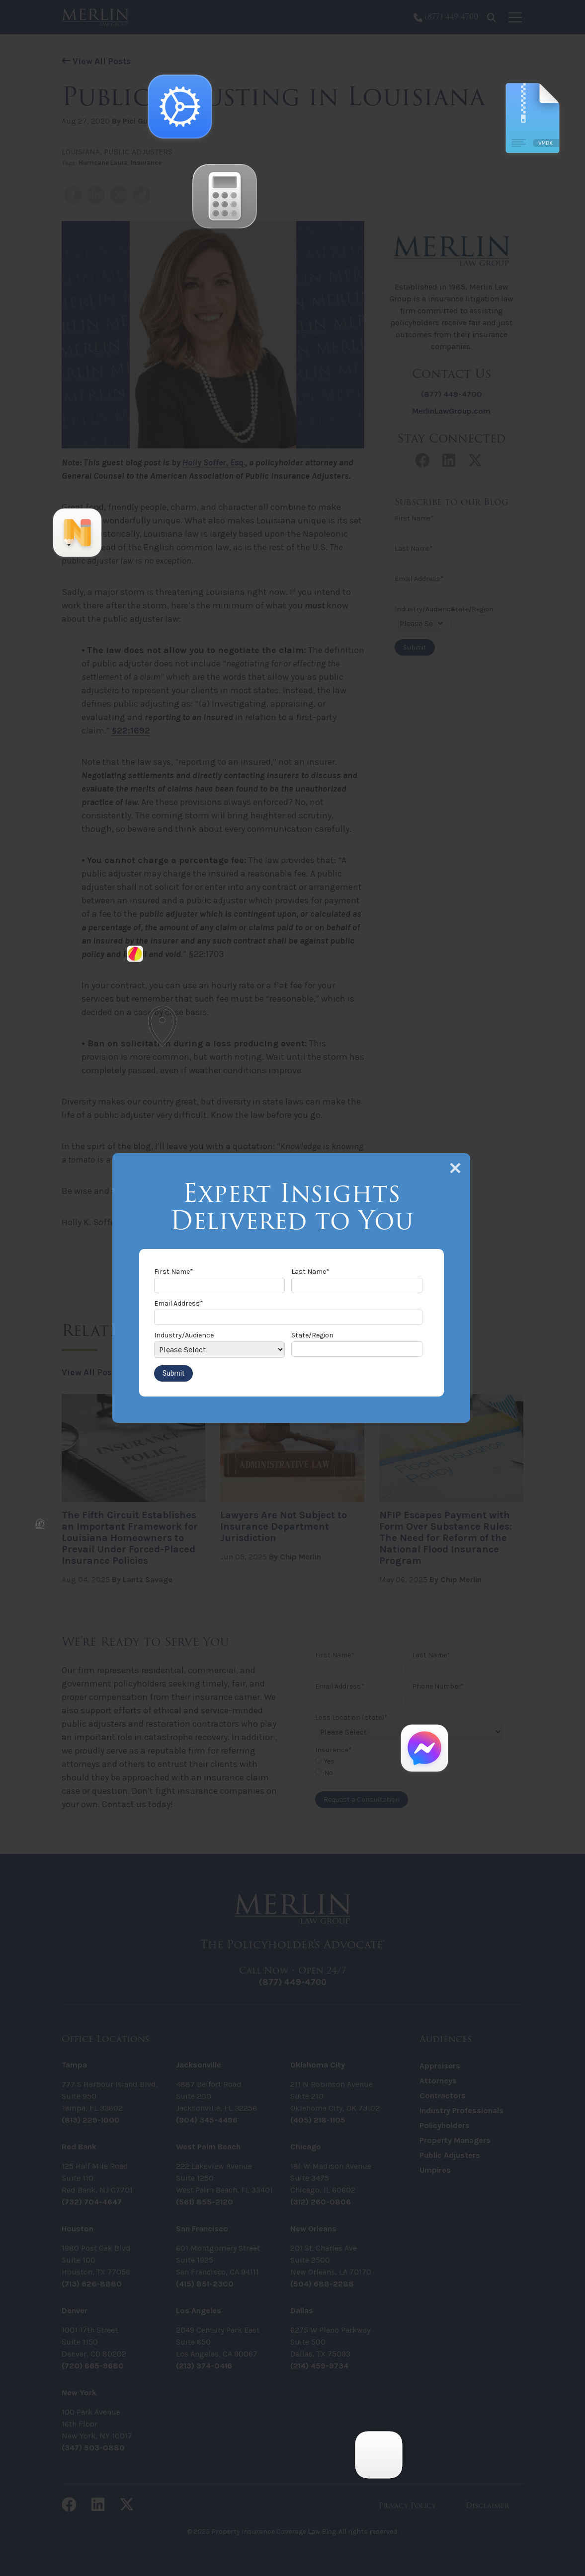 This screenshot has height=2576, width=585. Describe the element at coordinates (225, 196) in the screenshot. I see `open the calculator app` at that location.